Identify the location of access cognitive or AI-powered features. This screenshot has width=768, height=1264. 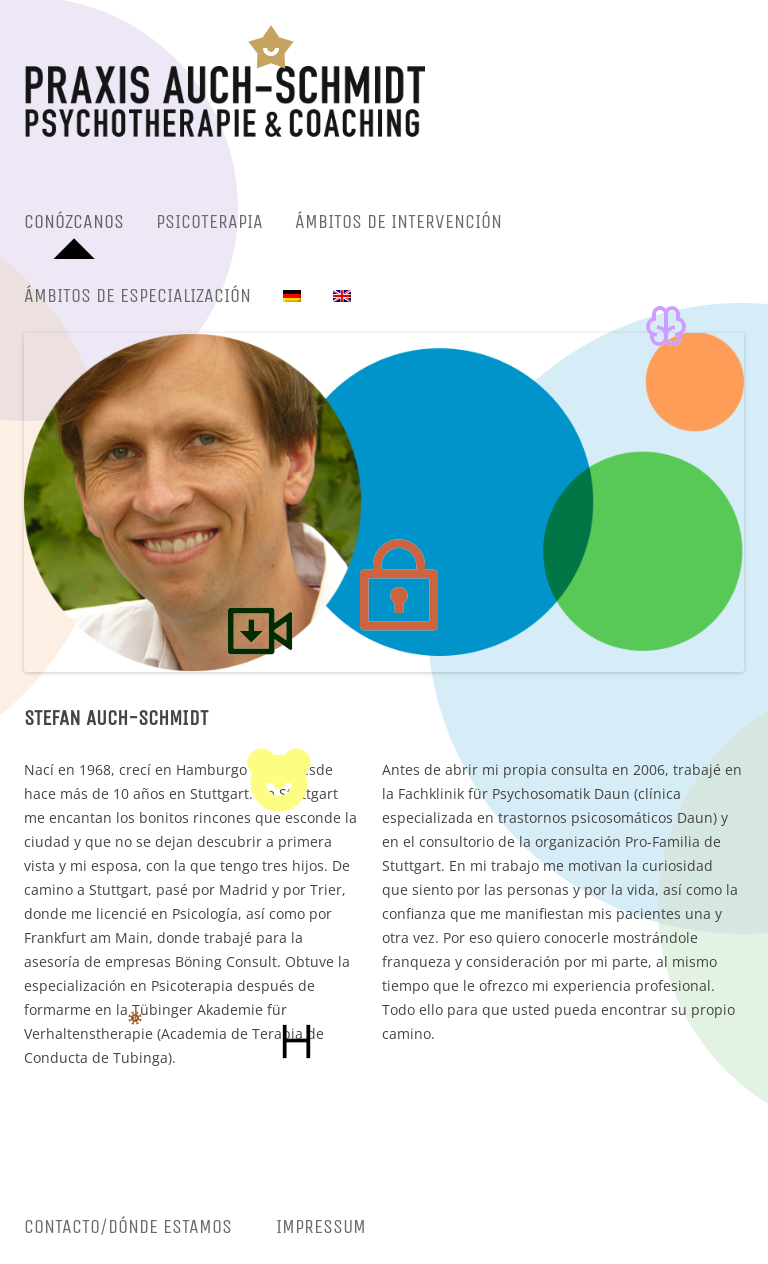
(666, 326).